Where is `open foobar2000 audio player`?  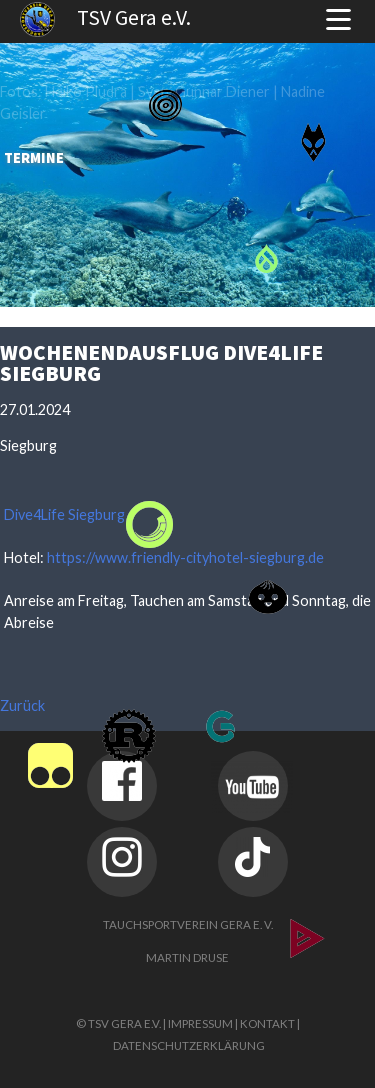 open foobar2000 audio player is located at coordinates (313, 142).